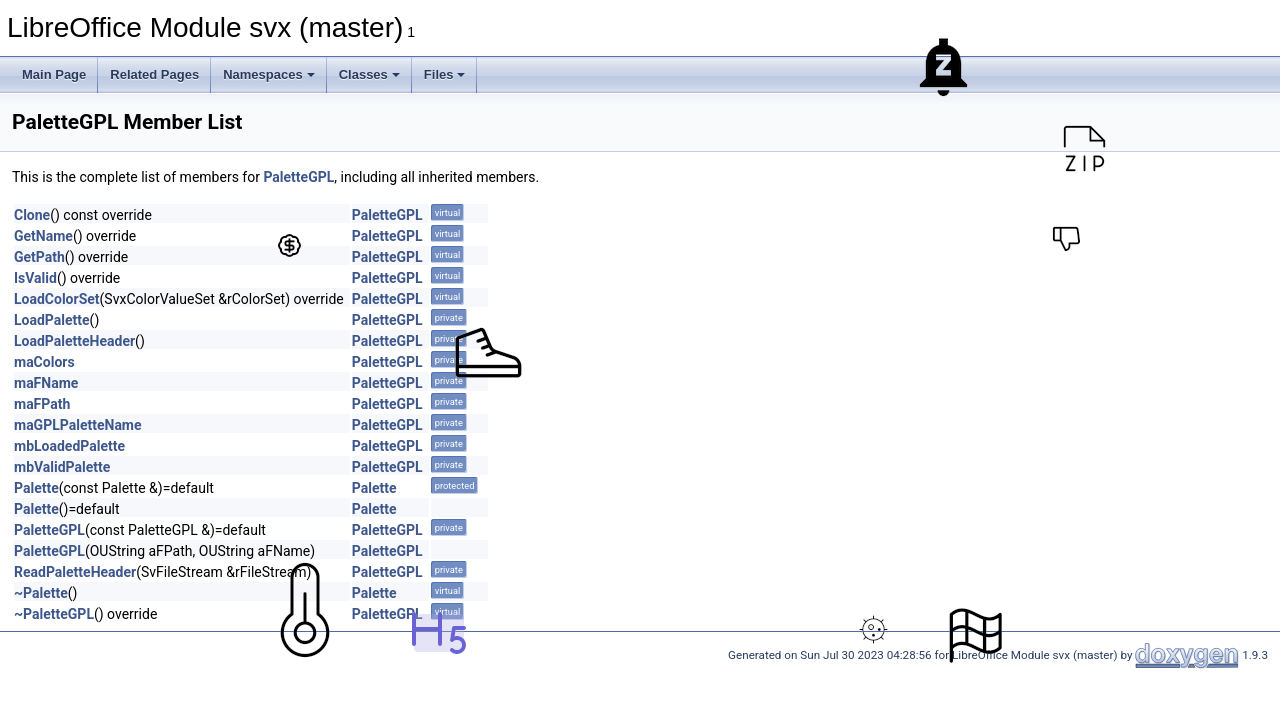 The height and width of the screenshot is (720, 1280). I want to click on indicates a finish line or completion point, so click(973, 634).